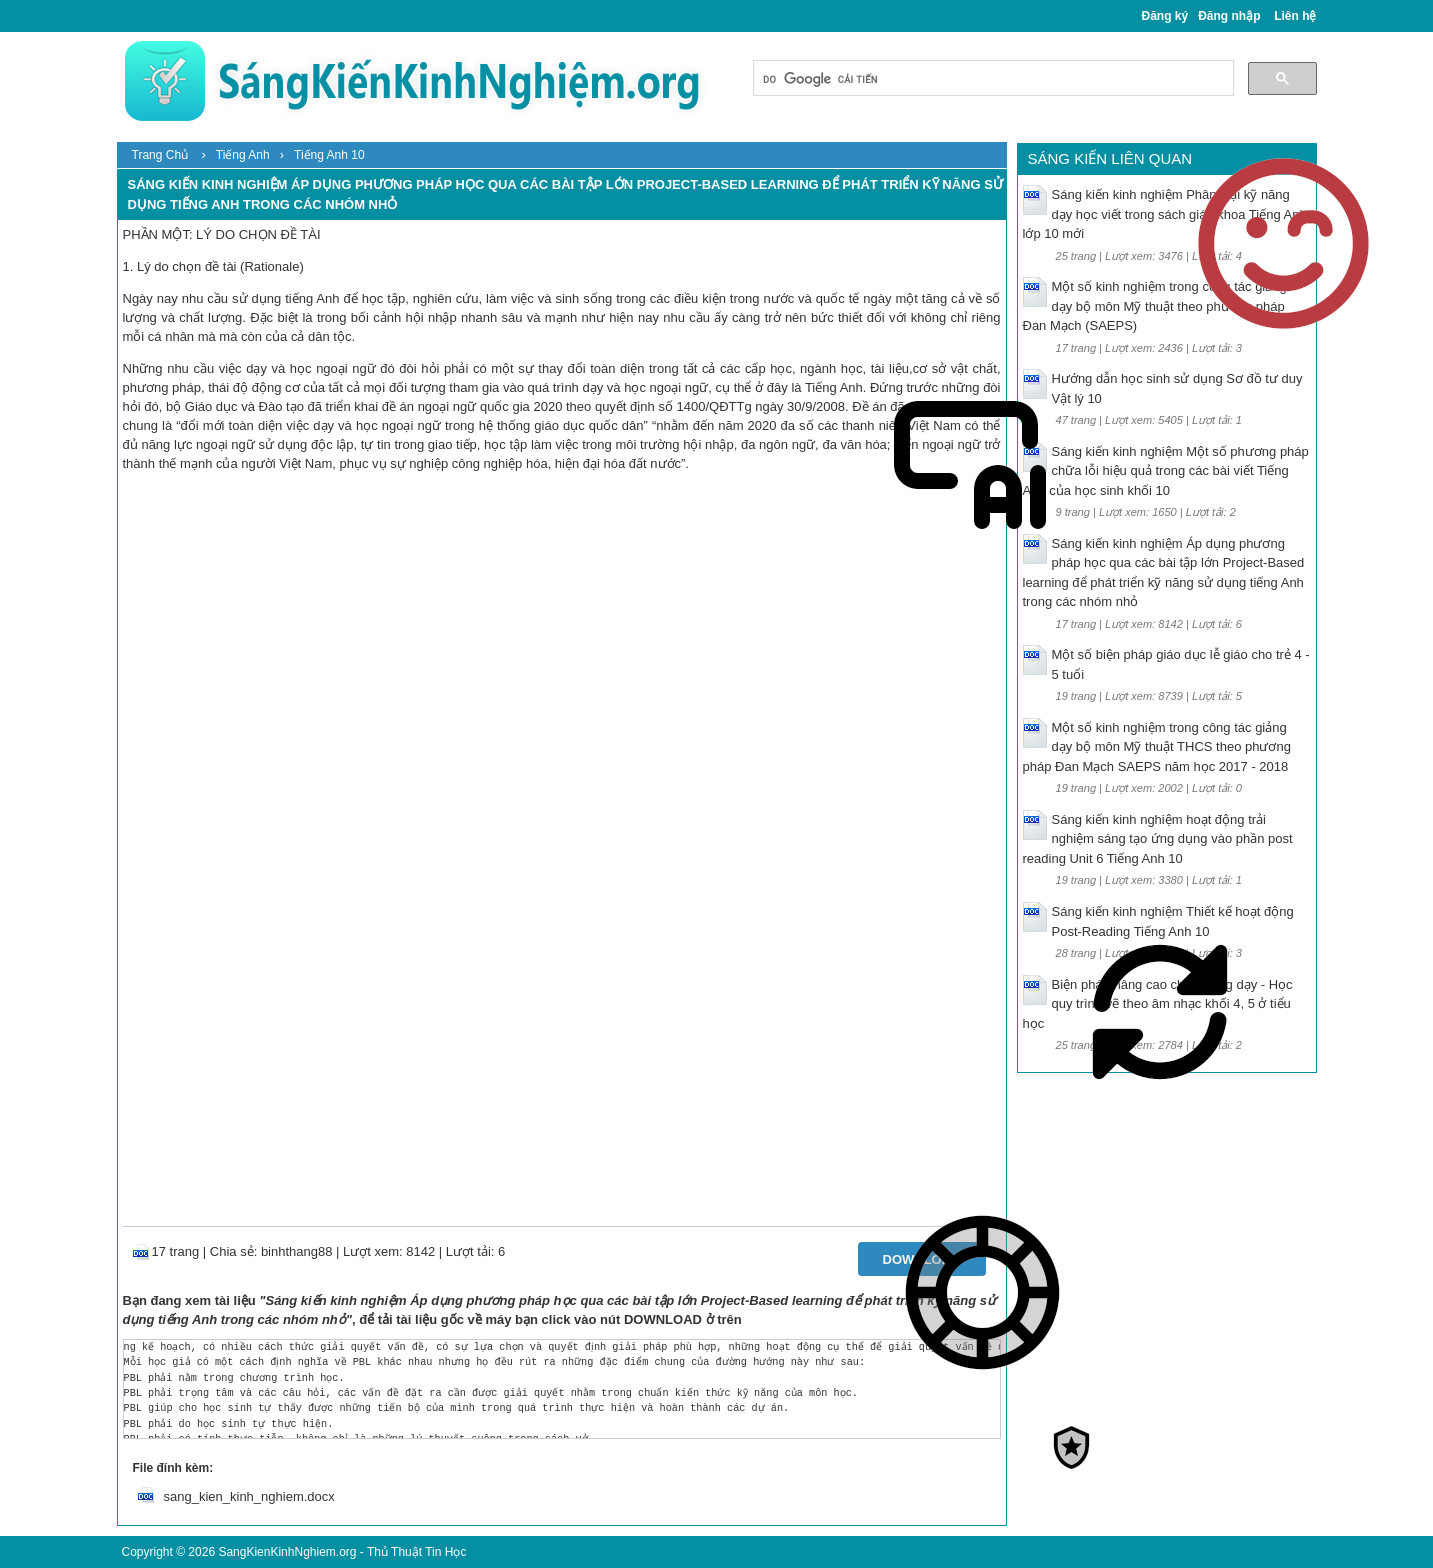 This screenshot has height=1568, width=1433. I want to click on access casino or gambling games, so click(982, 1292).